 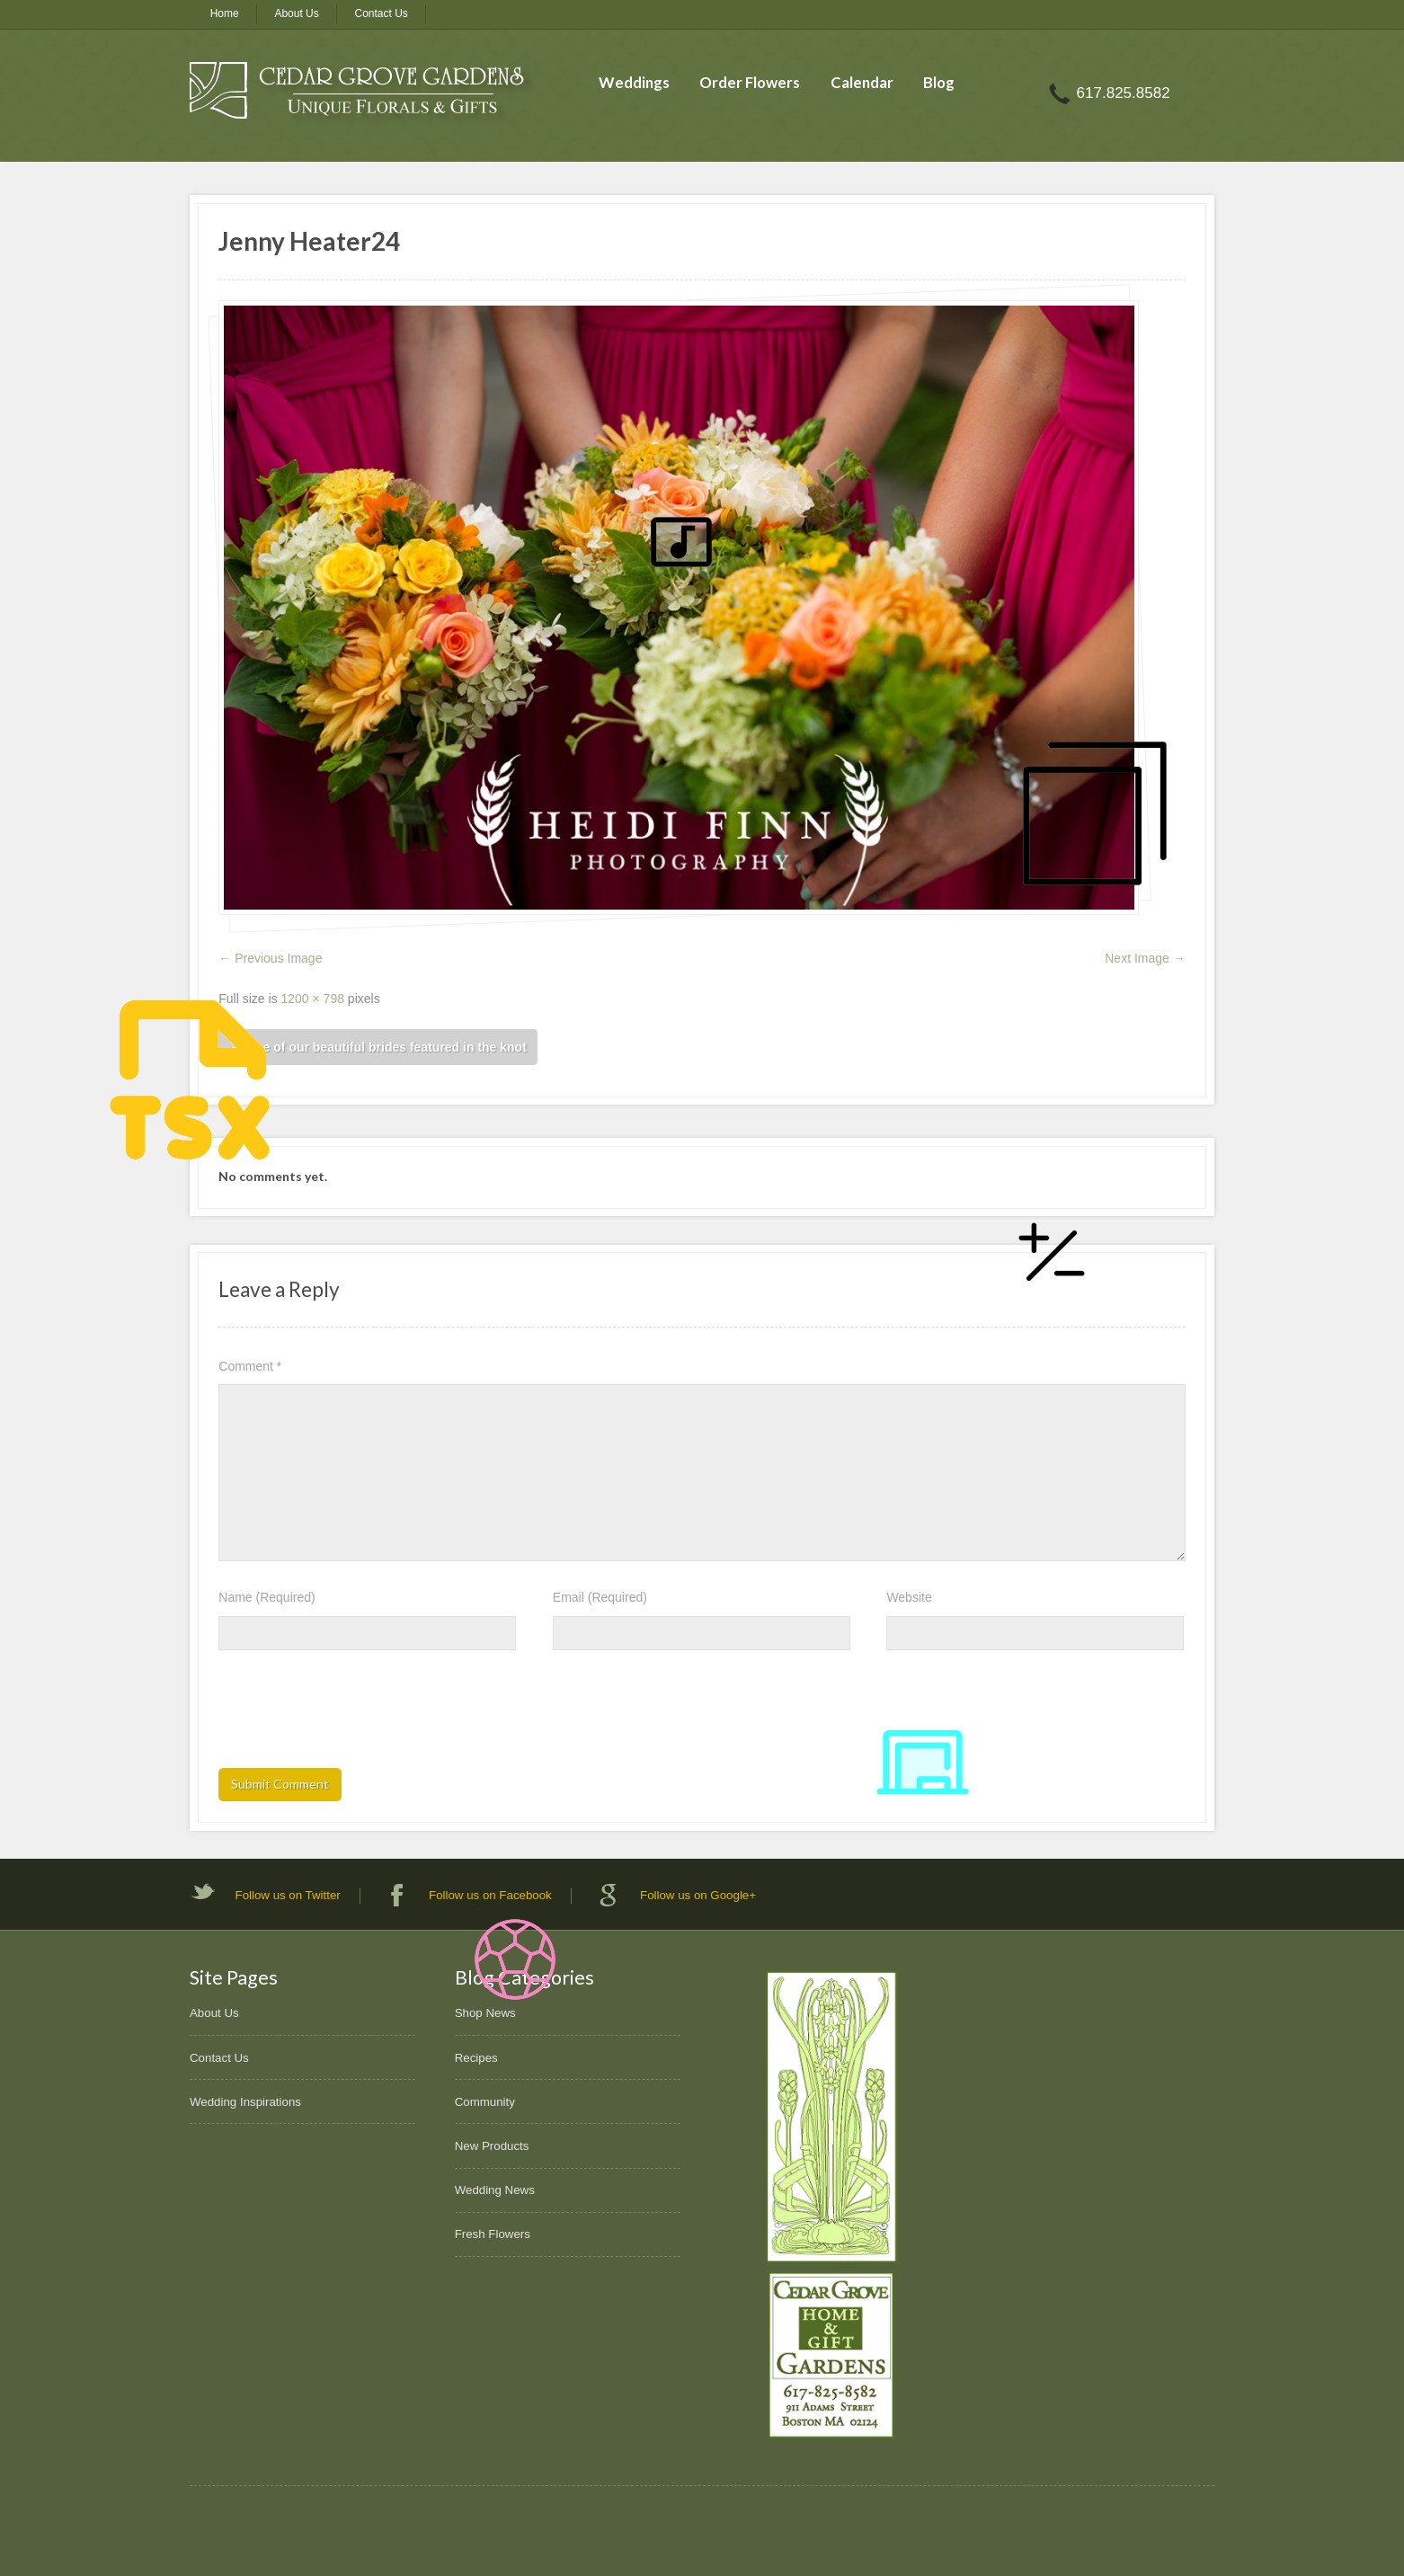 I want to click on view soccer or football-related content, so click(x=515, y=1959).